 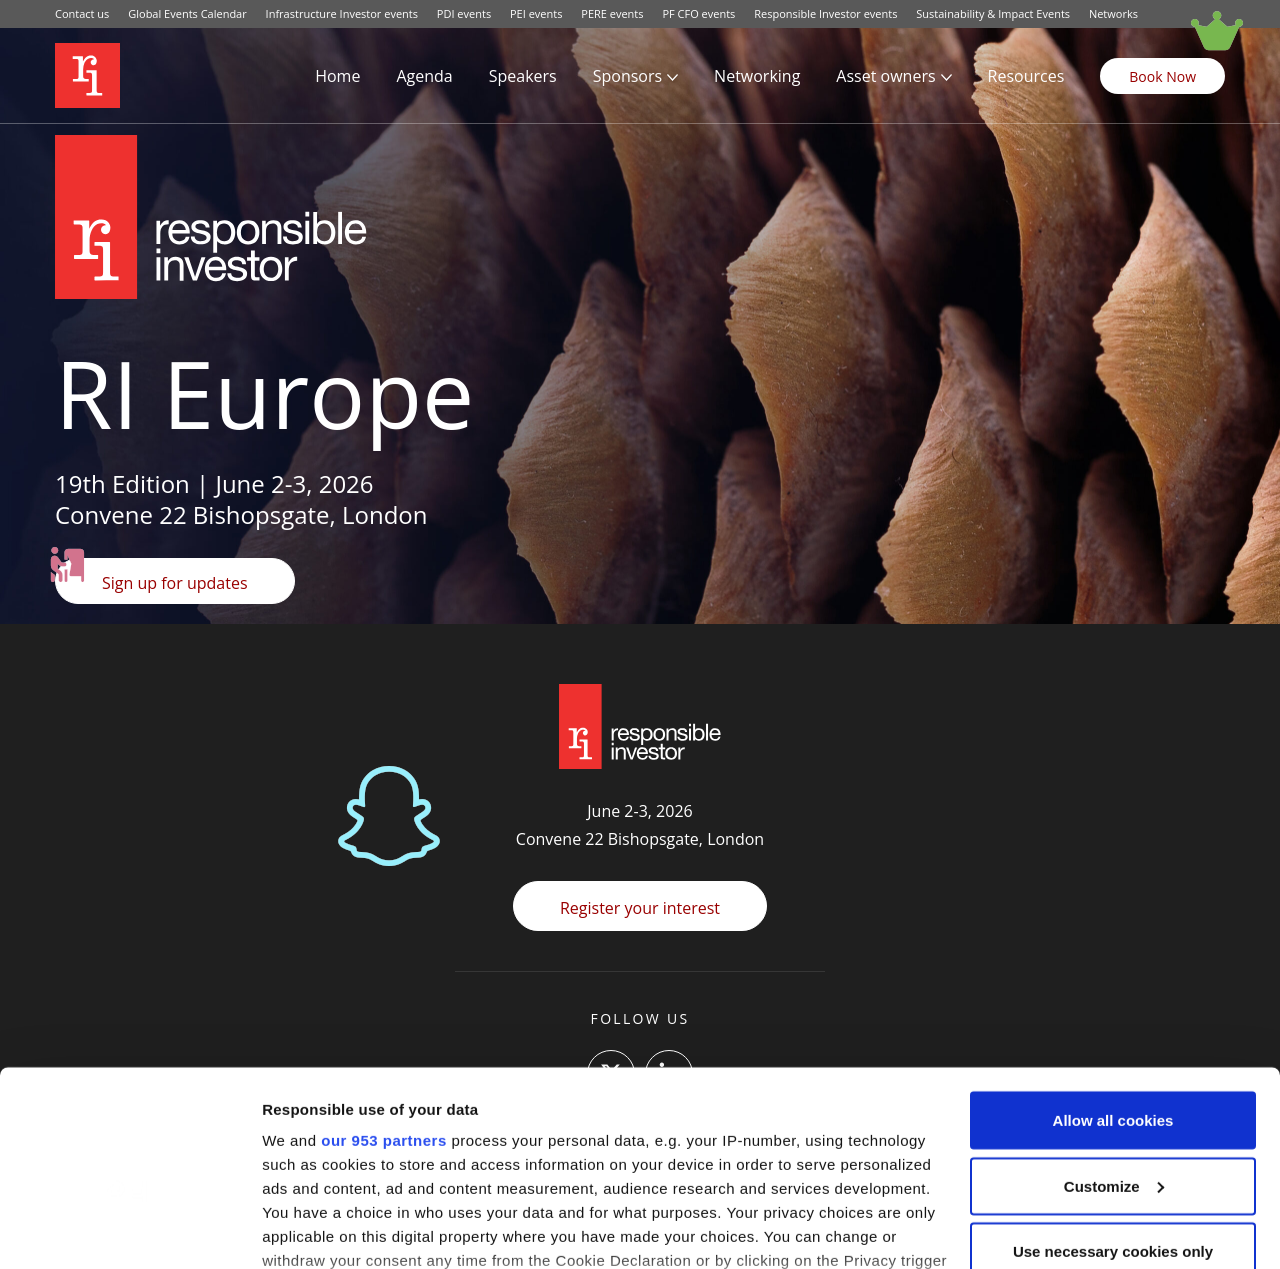 I want to click on access voting or polling booth, so click(x=66, y=564).